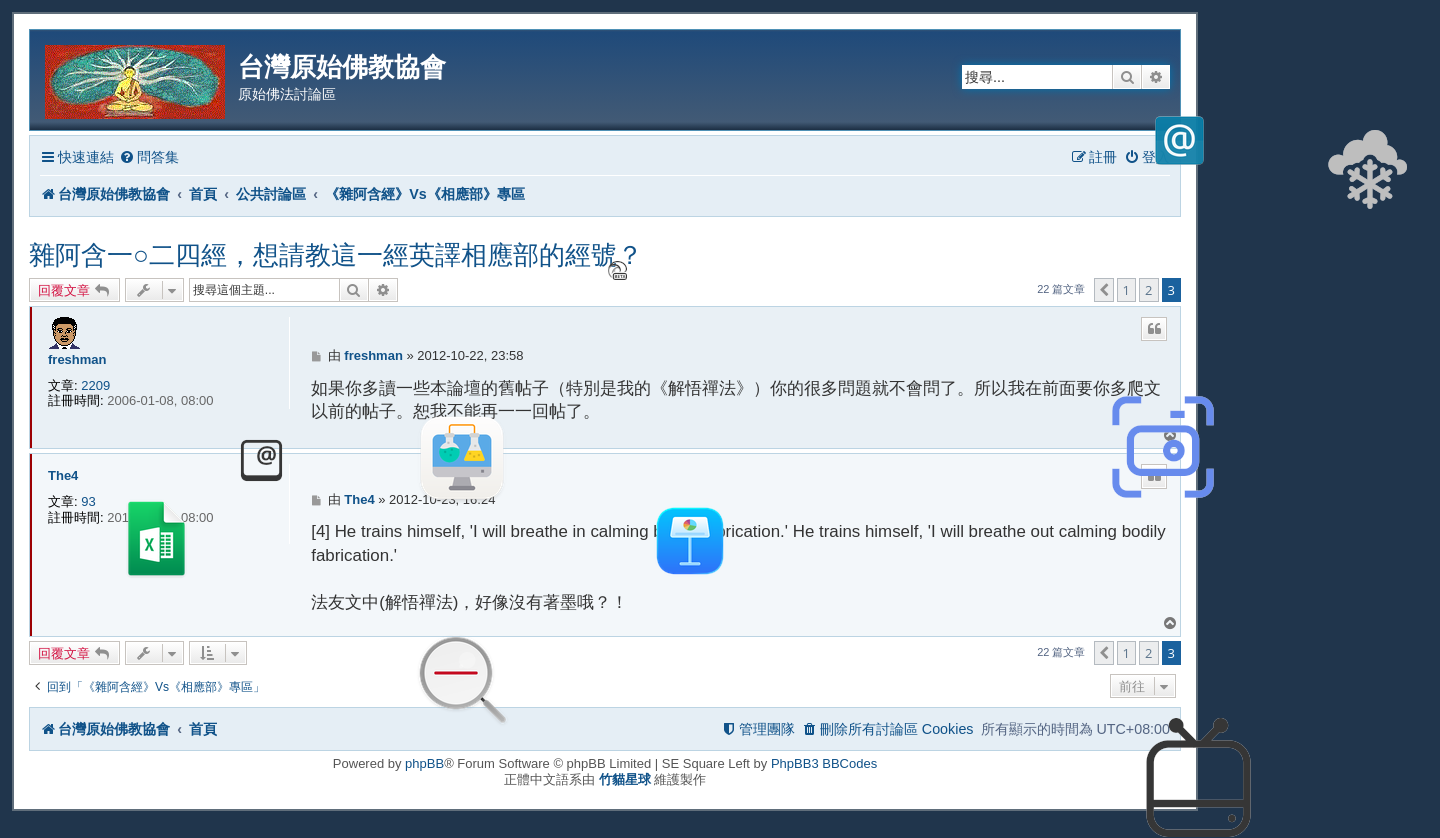 Image resolution: width=1440 pixels, height=838 pixels. What do you see at coordinates (462, 458) in the screenshot?
I see `open formatlab application` at bounding box center [462, 458].